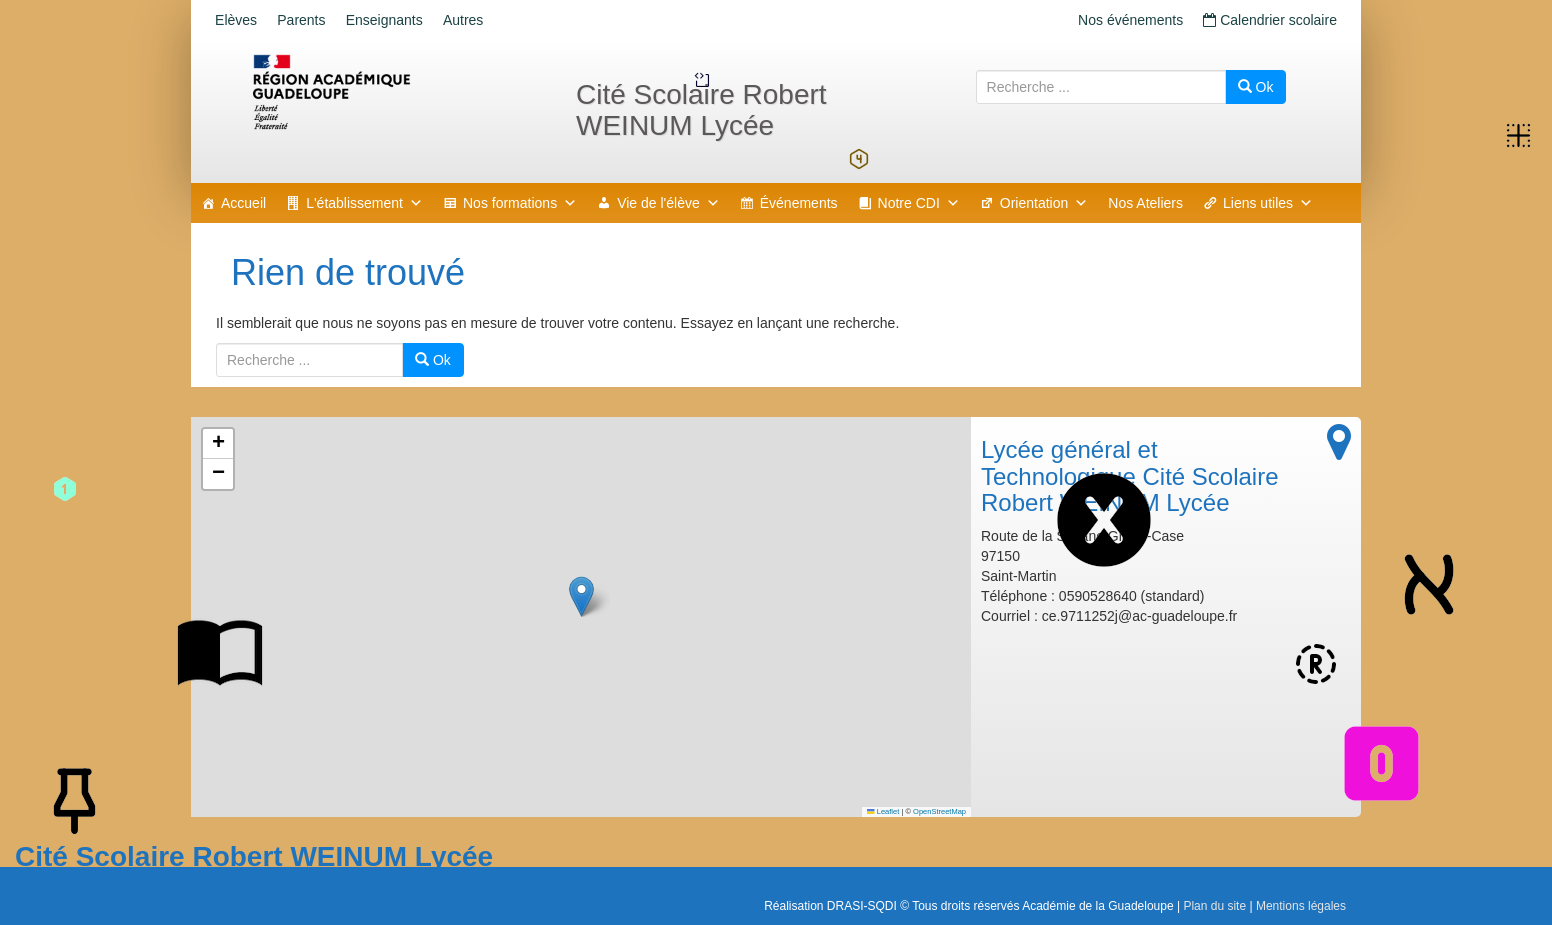 This screenshot has height=925, width=1552. What do you see at coordinates (220, 649) in the screenshot?
I see `import contacts from address book` at bounding box center [220, 649].